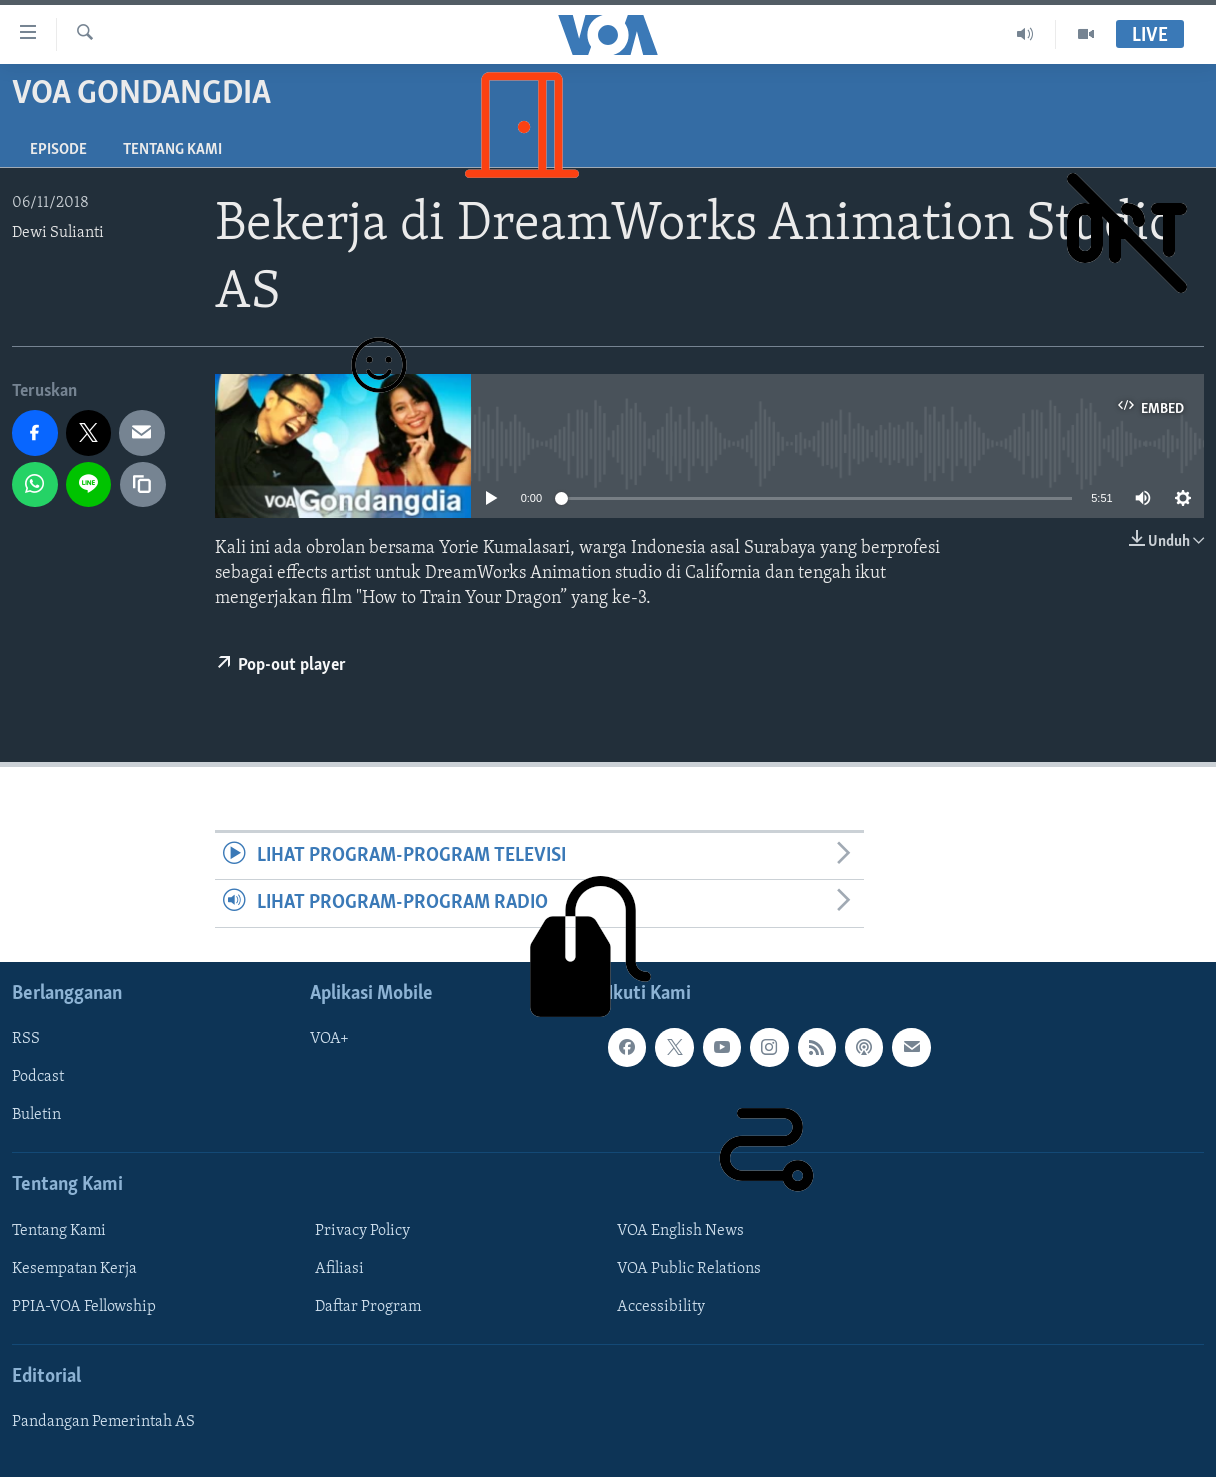  What do you see at coordinates (766, 1144) in the screenshot?
I see `view or edit a route path` at bounding box center [766, 1144].